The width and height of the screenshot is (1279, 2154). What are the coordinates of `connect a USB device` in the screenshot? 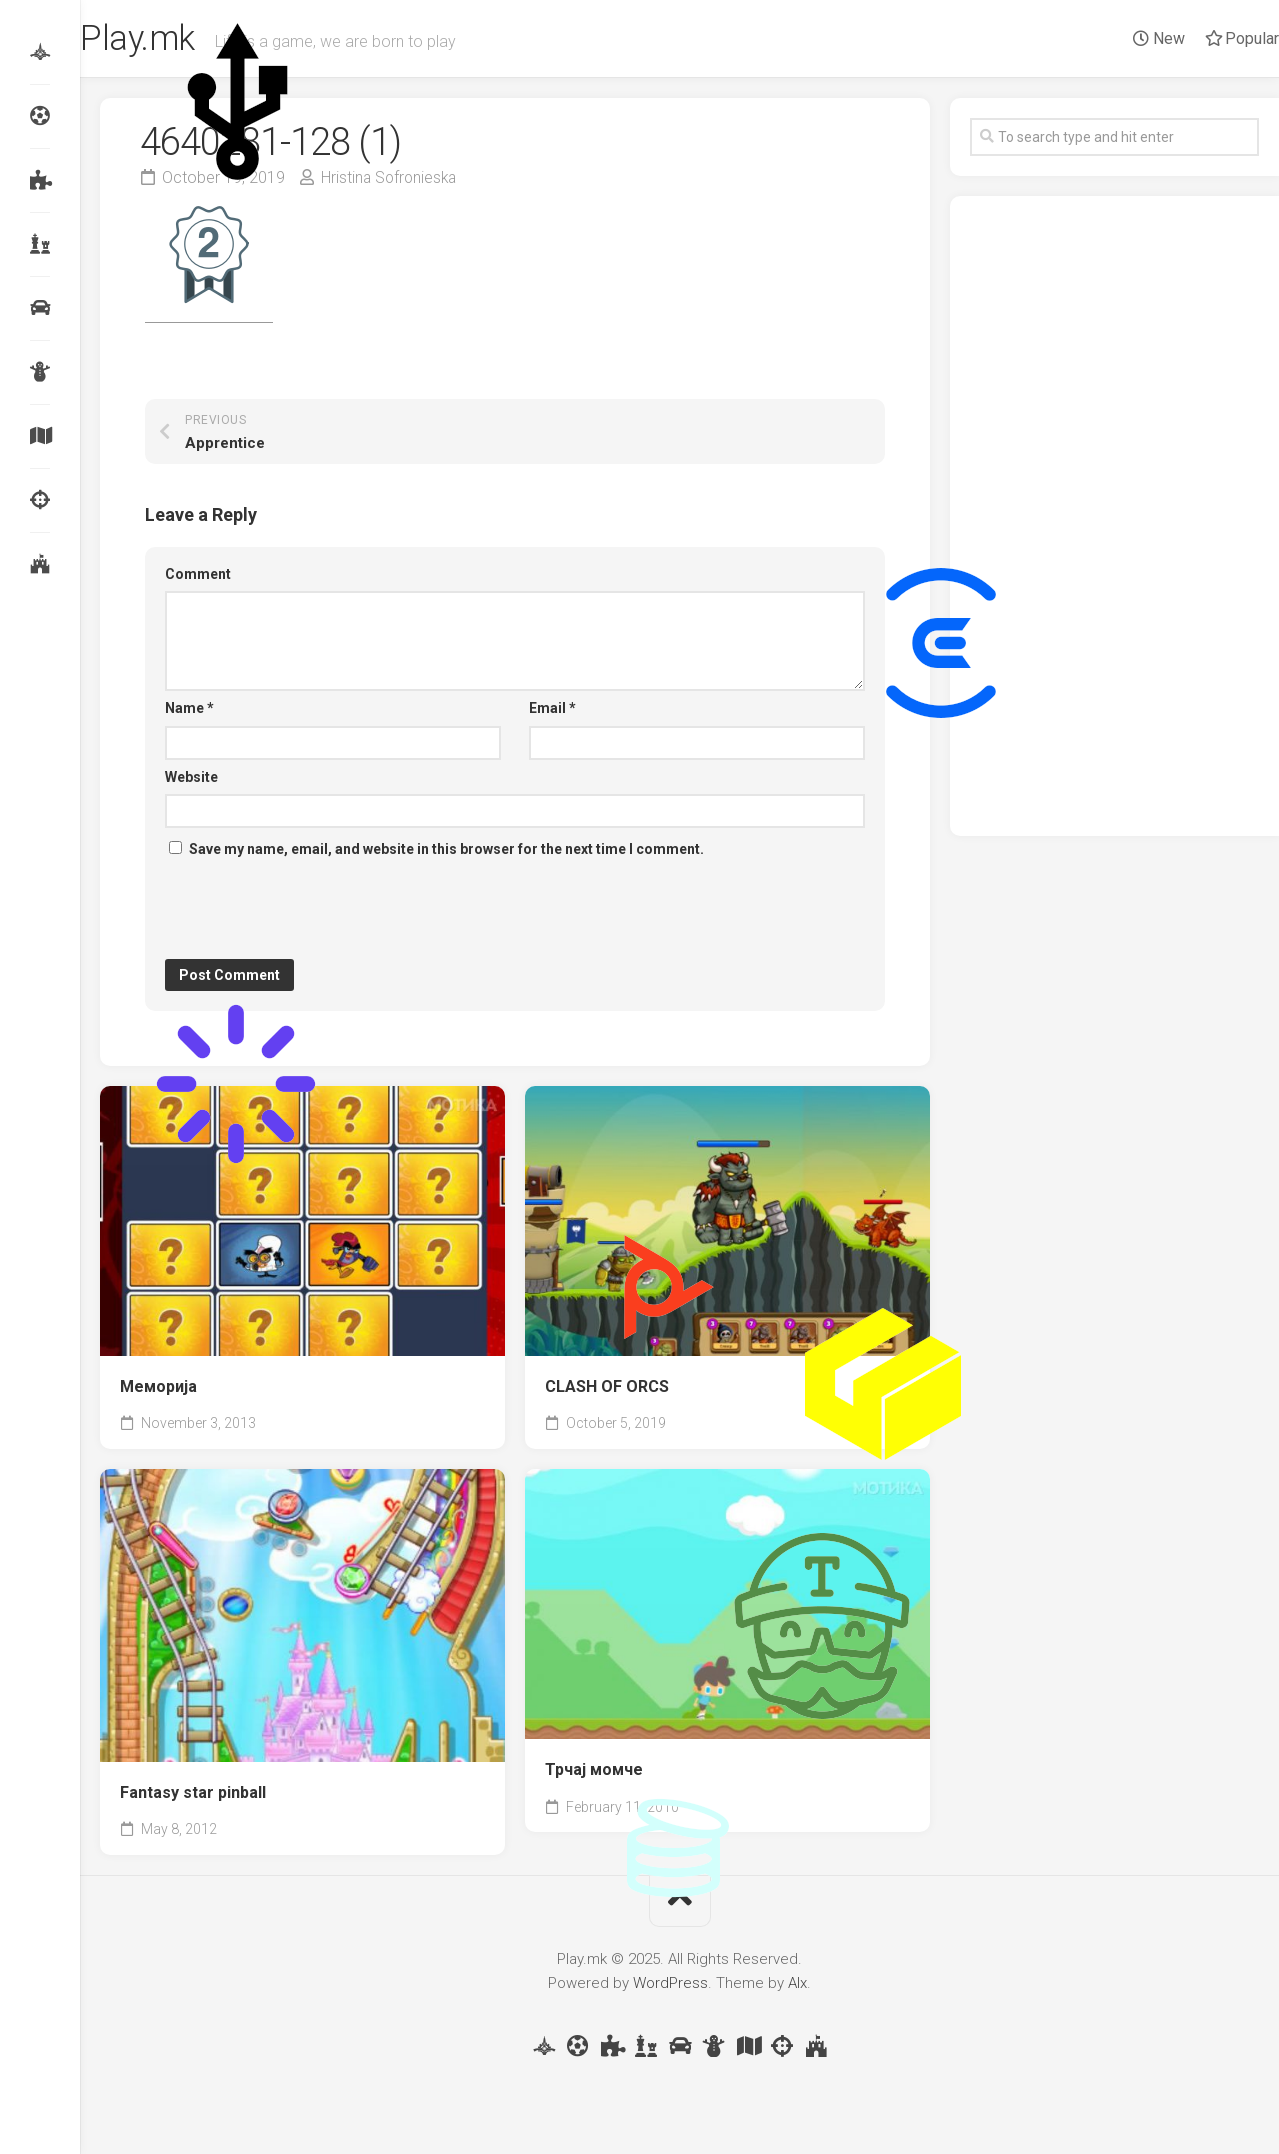 It's located at (237, 101).